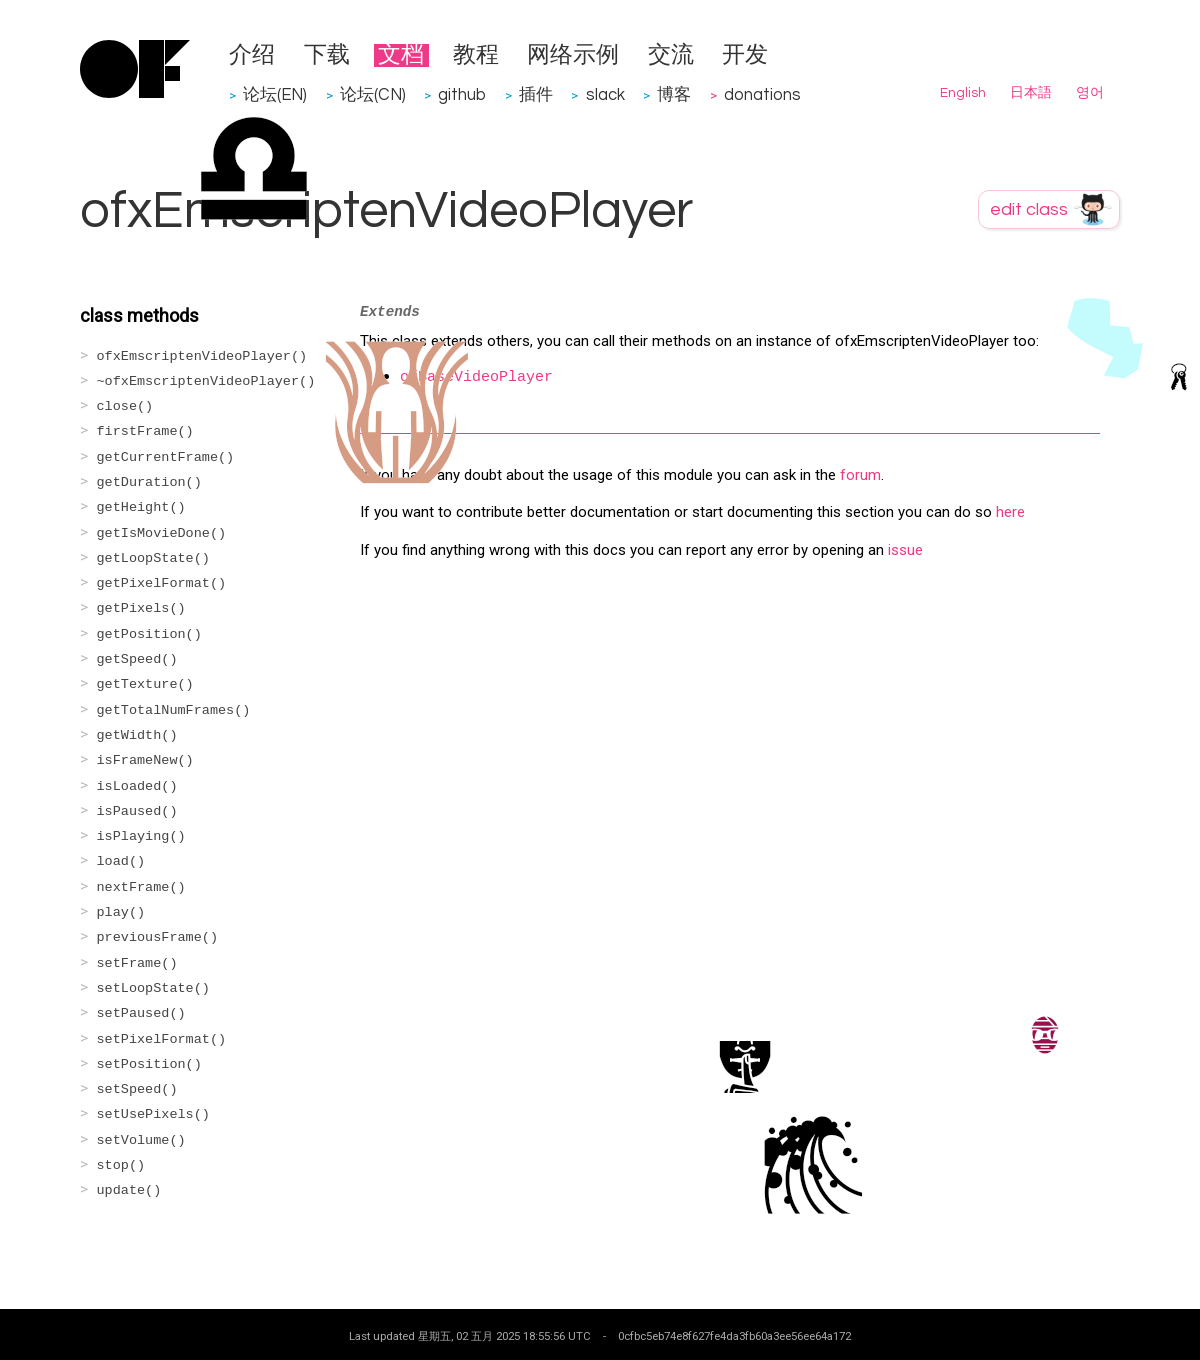 The width and height of the screenshot is (1200, 1360). Describe the element at coordinates (1105, 338) in the screenshot. I see `select Paraguay as your country or region` at that location.